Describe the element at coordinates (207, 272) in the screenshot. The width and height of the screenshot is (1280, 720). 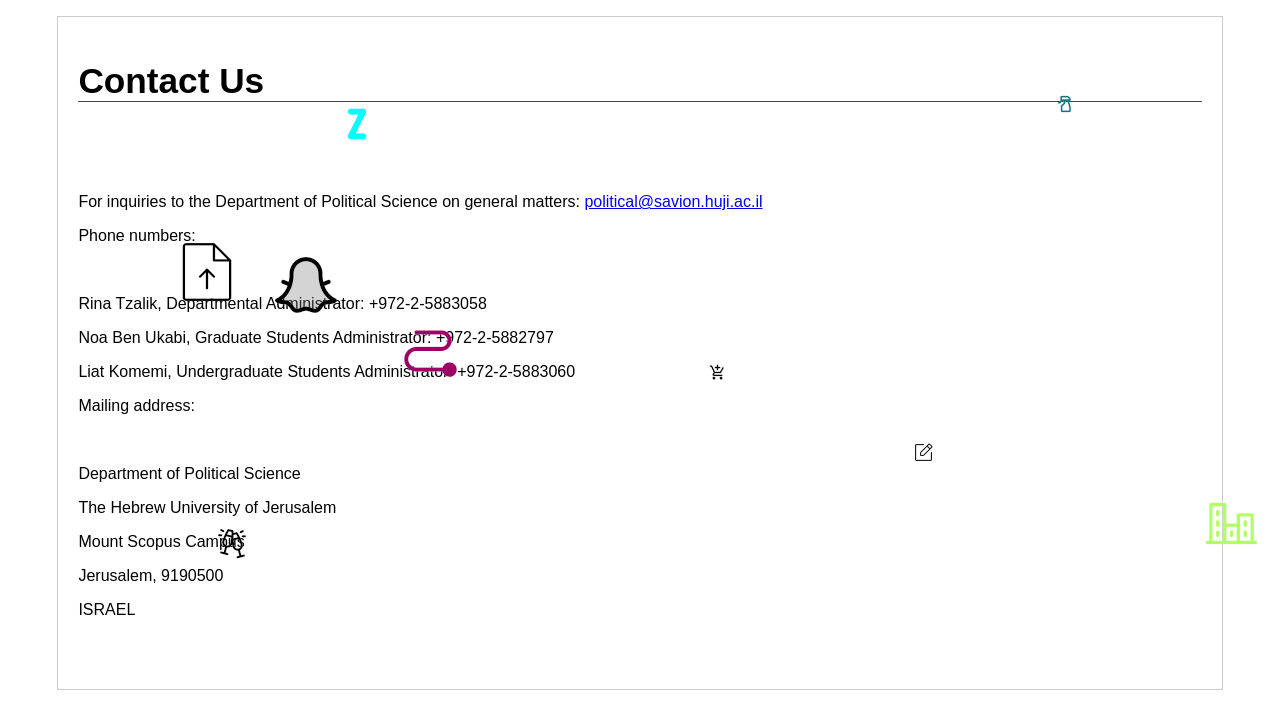
I see `upload a file` at that location.